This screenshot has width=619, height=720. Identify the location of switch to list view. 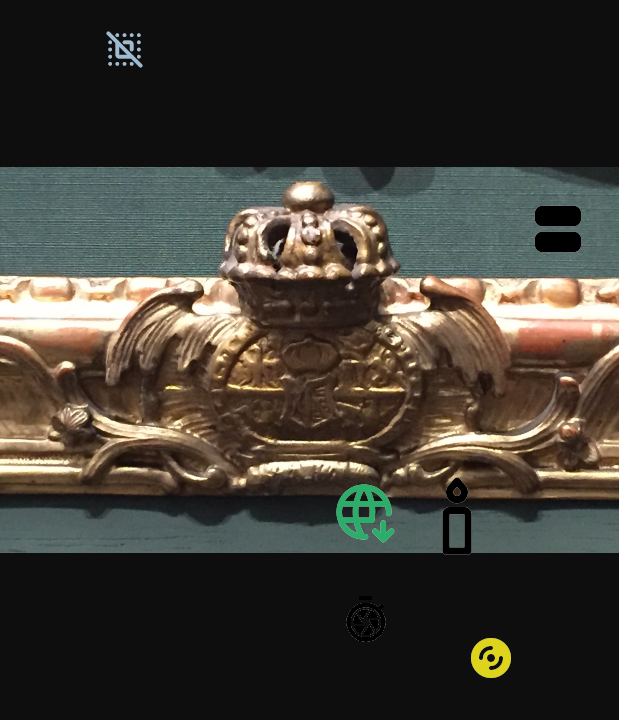
(558, 229).